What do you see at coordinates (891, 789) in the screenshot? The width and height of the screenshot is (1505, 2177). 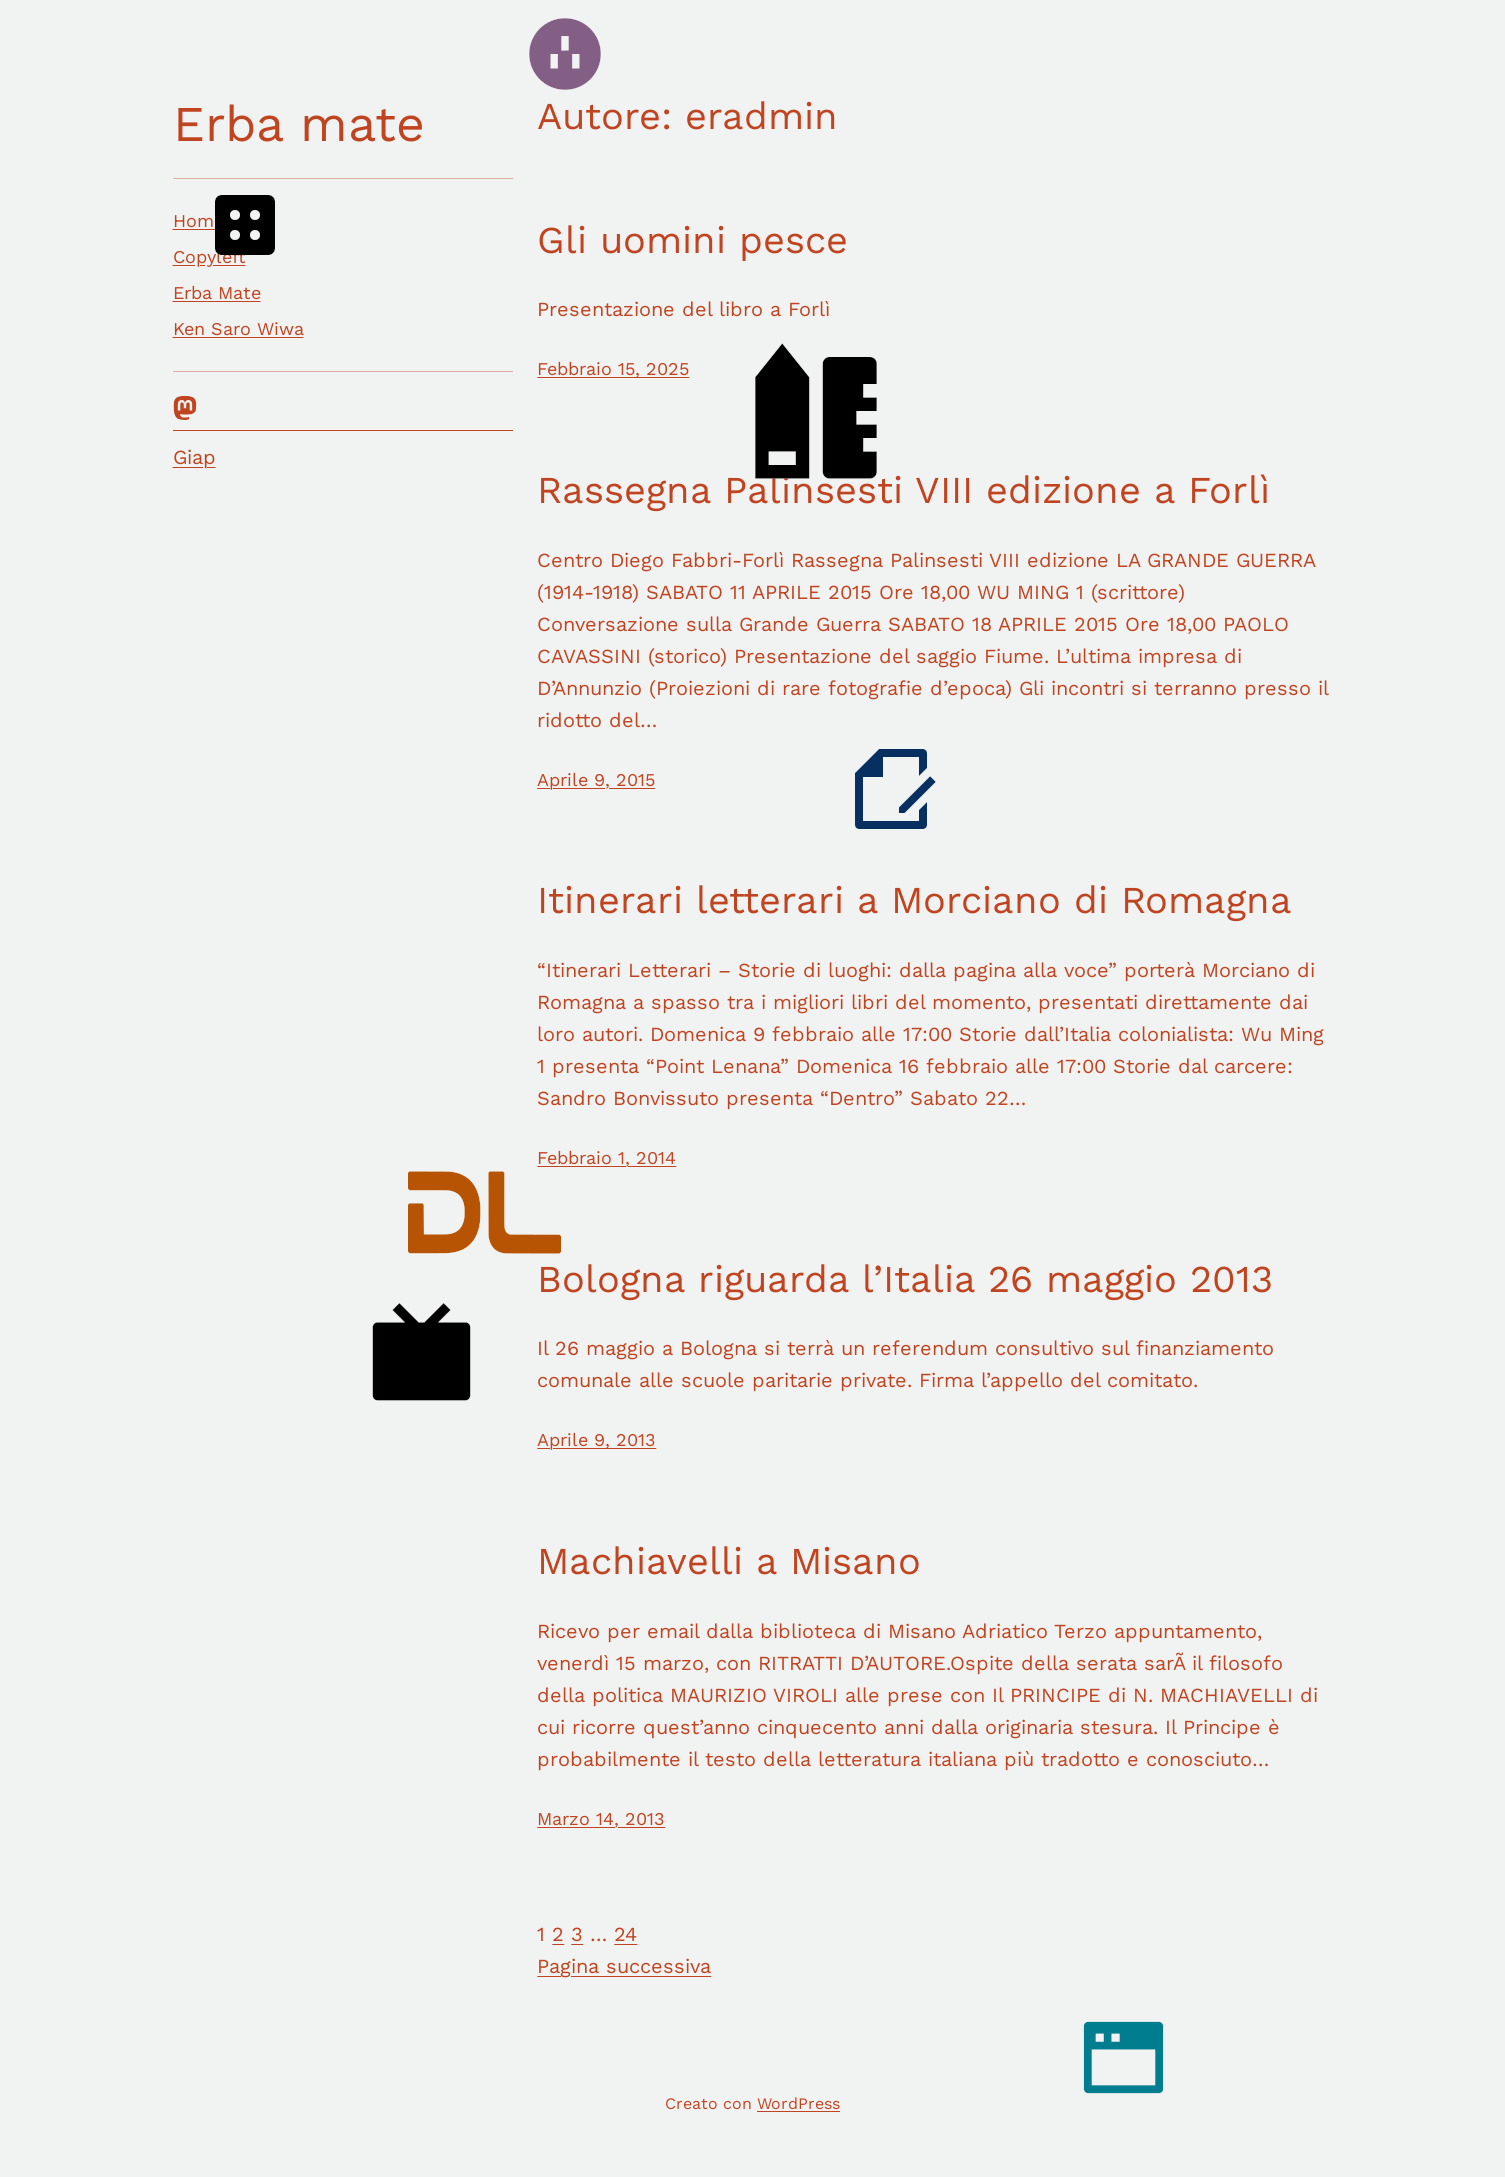 I see `edit a document or file` at bounding box center [891, 789].